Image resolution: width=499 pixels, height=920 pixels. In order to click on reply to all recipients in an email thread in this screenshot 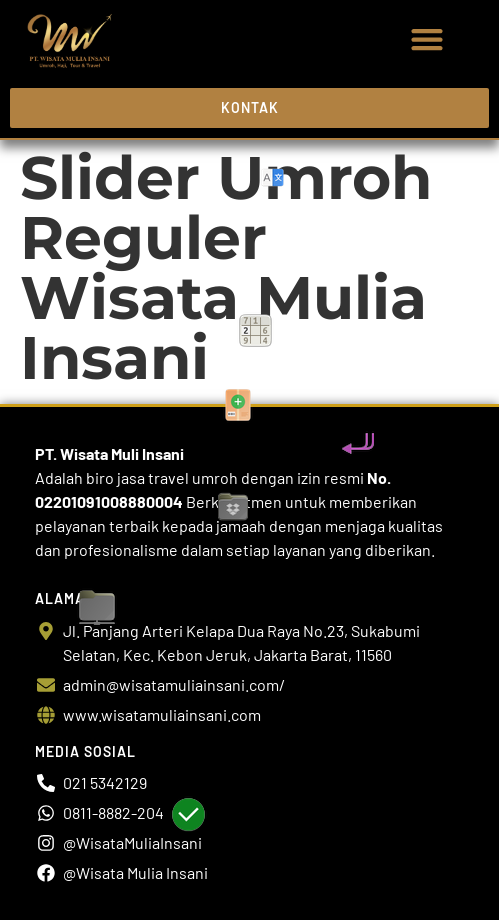, I will do `click(357, 441)`.